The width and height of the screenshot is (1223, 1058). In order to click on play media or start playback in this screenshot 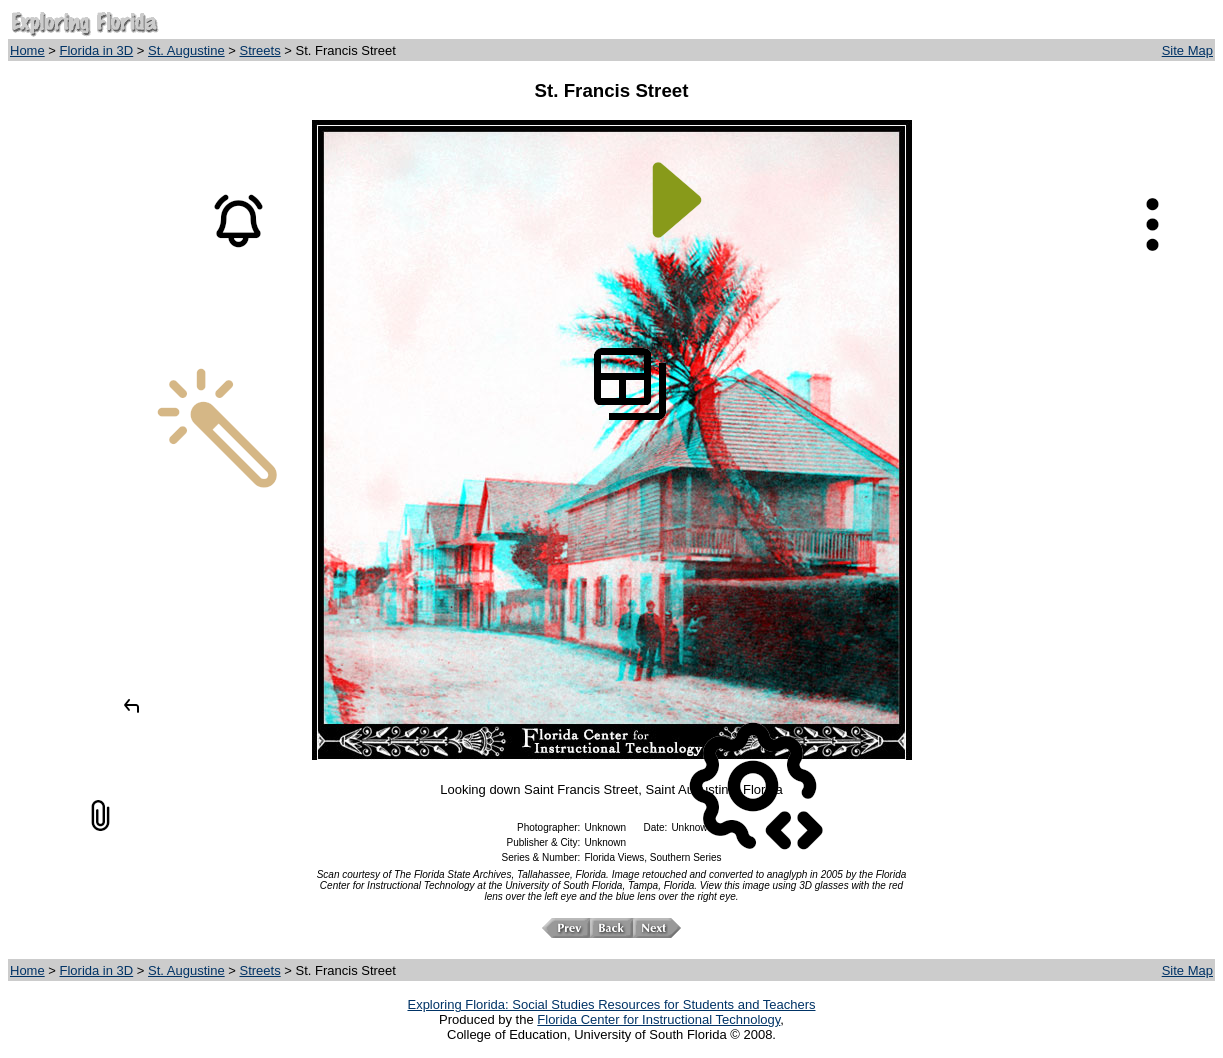, I will do `click(677, 200)`.